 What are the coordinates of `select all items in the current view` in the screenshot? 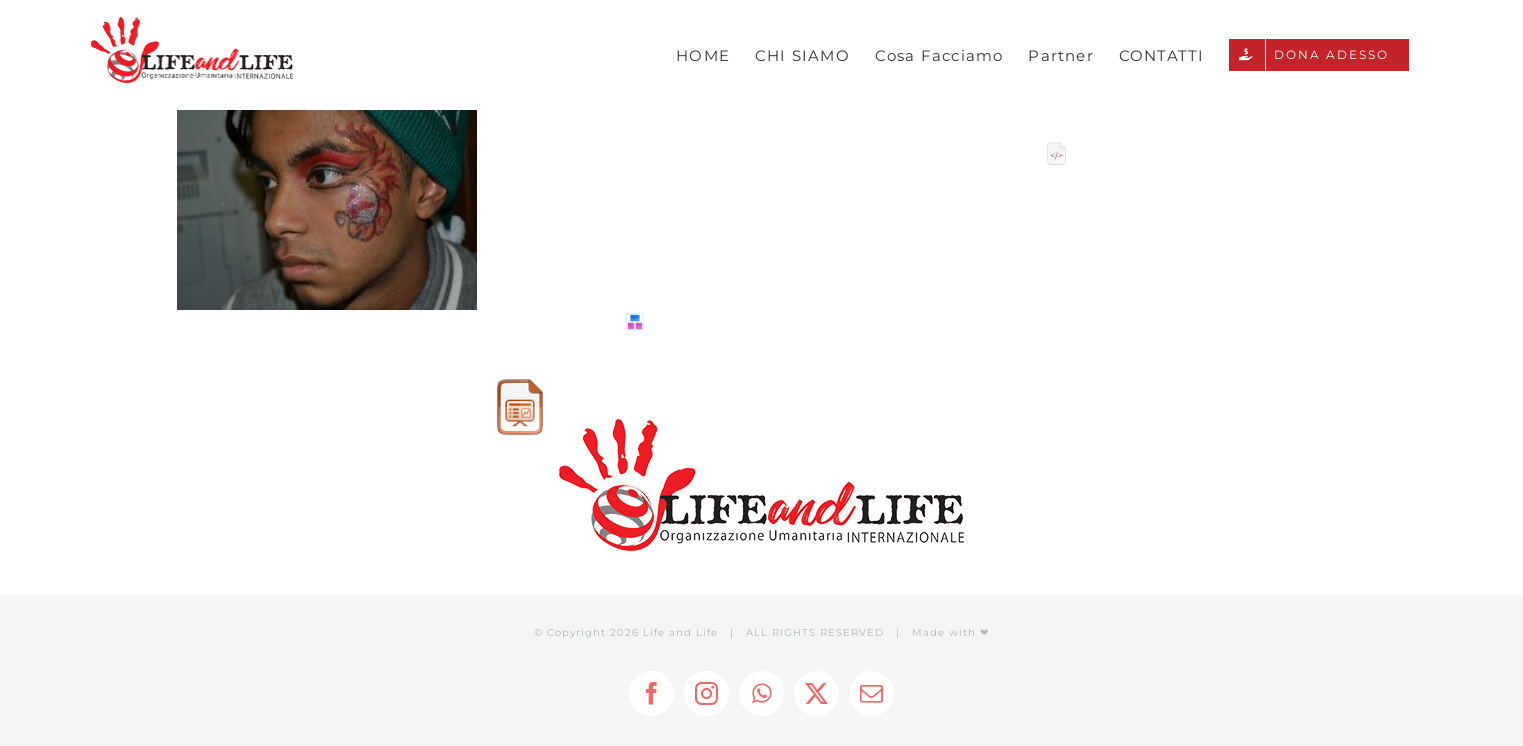 It's located at (635, 322).